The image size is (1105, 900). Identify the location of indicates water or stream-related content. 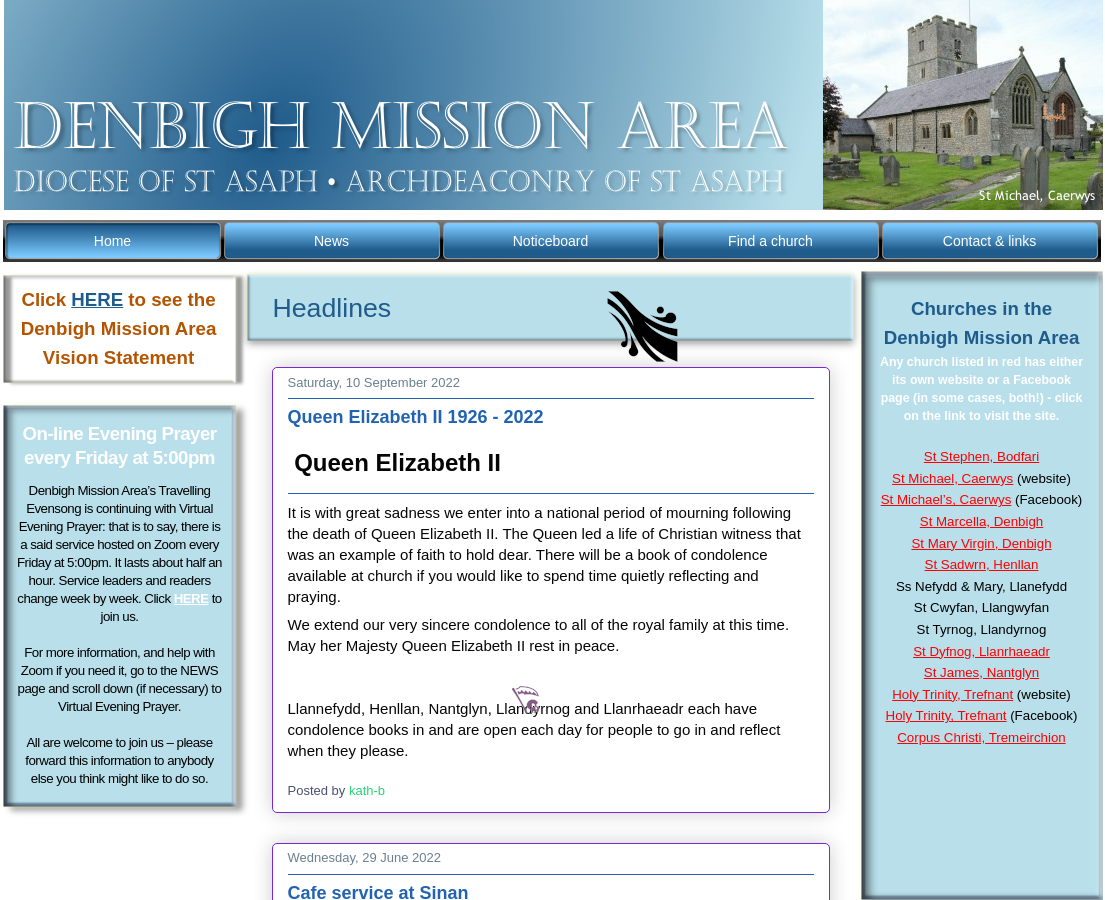
(642, 326).